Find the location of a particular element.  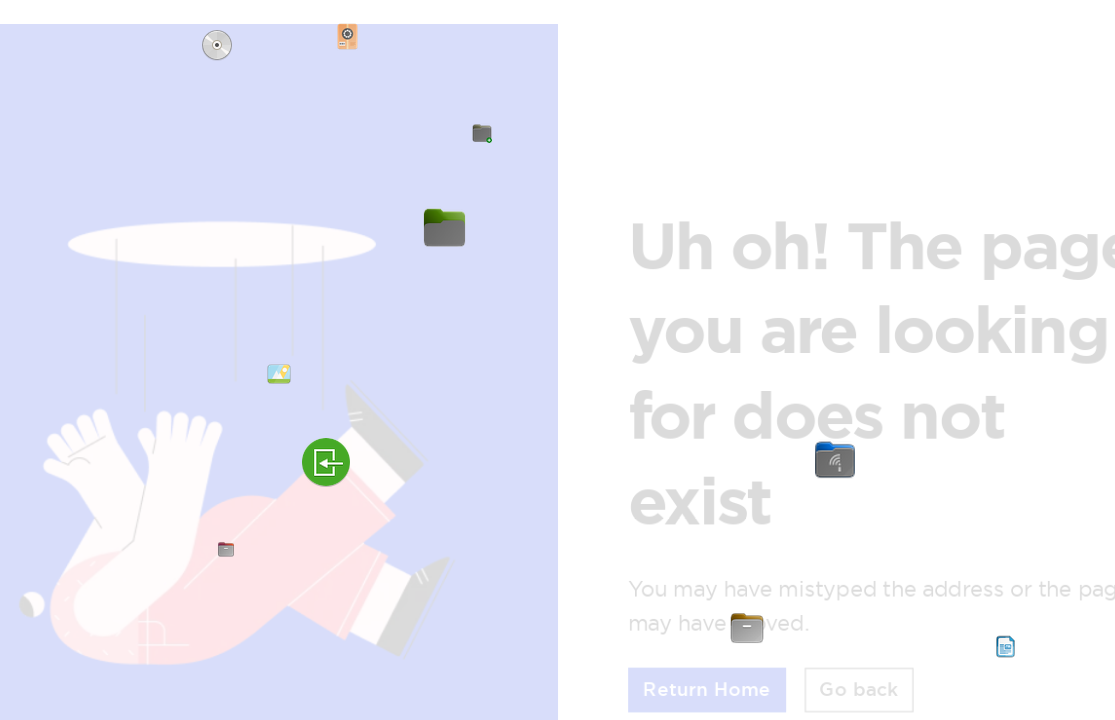

unmount or eject a CD/DVD drive is located at coordinates (217, 45).